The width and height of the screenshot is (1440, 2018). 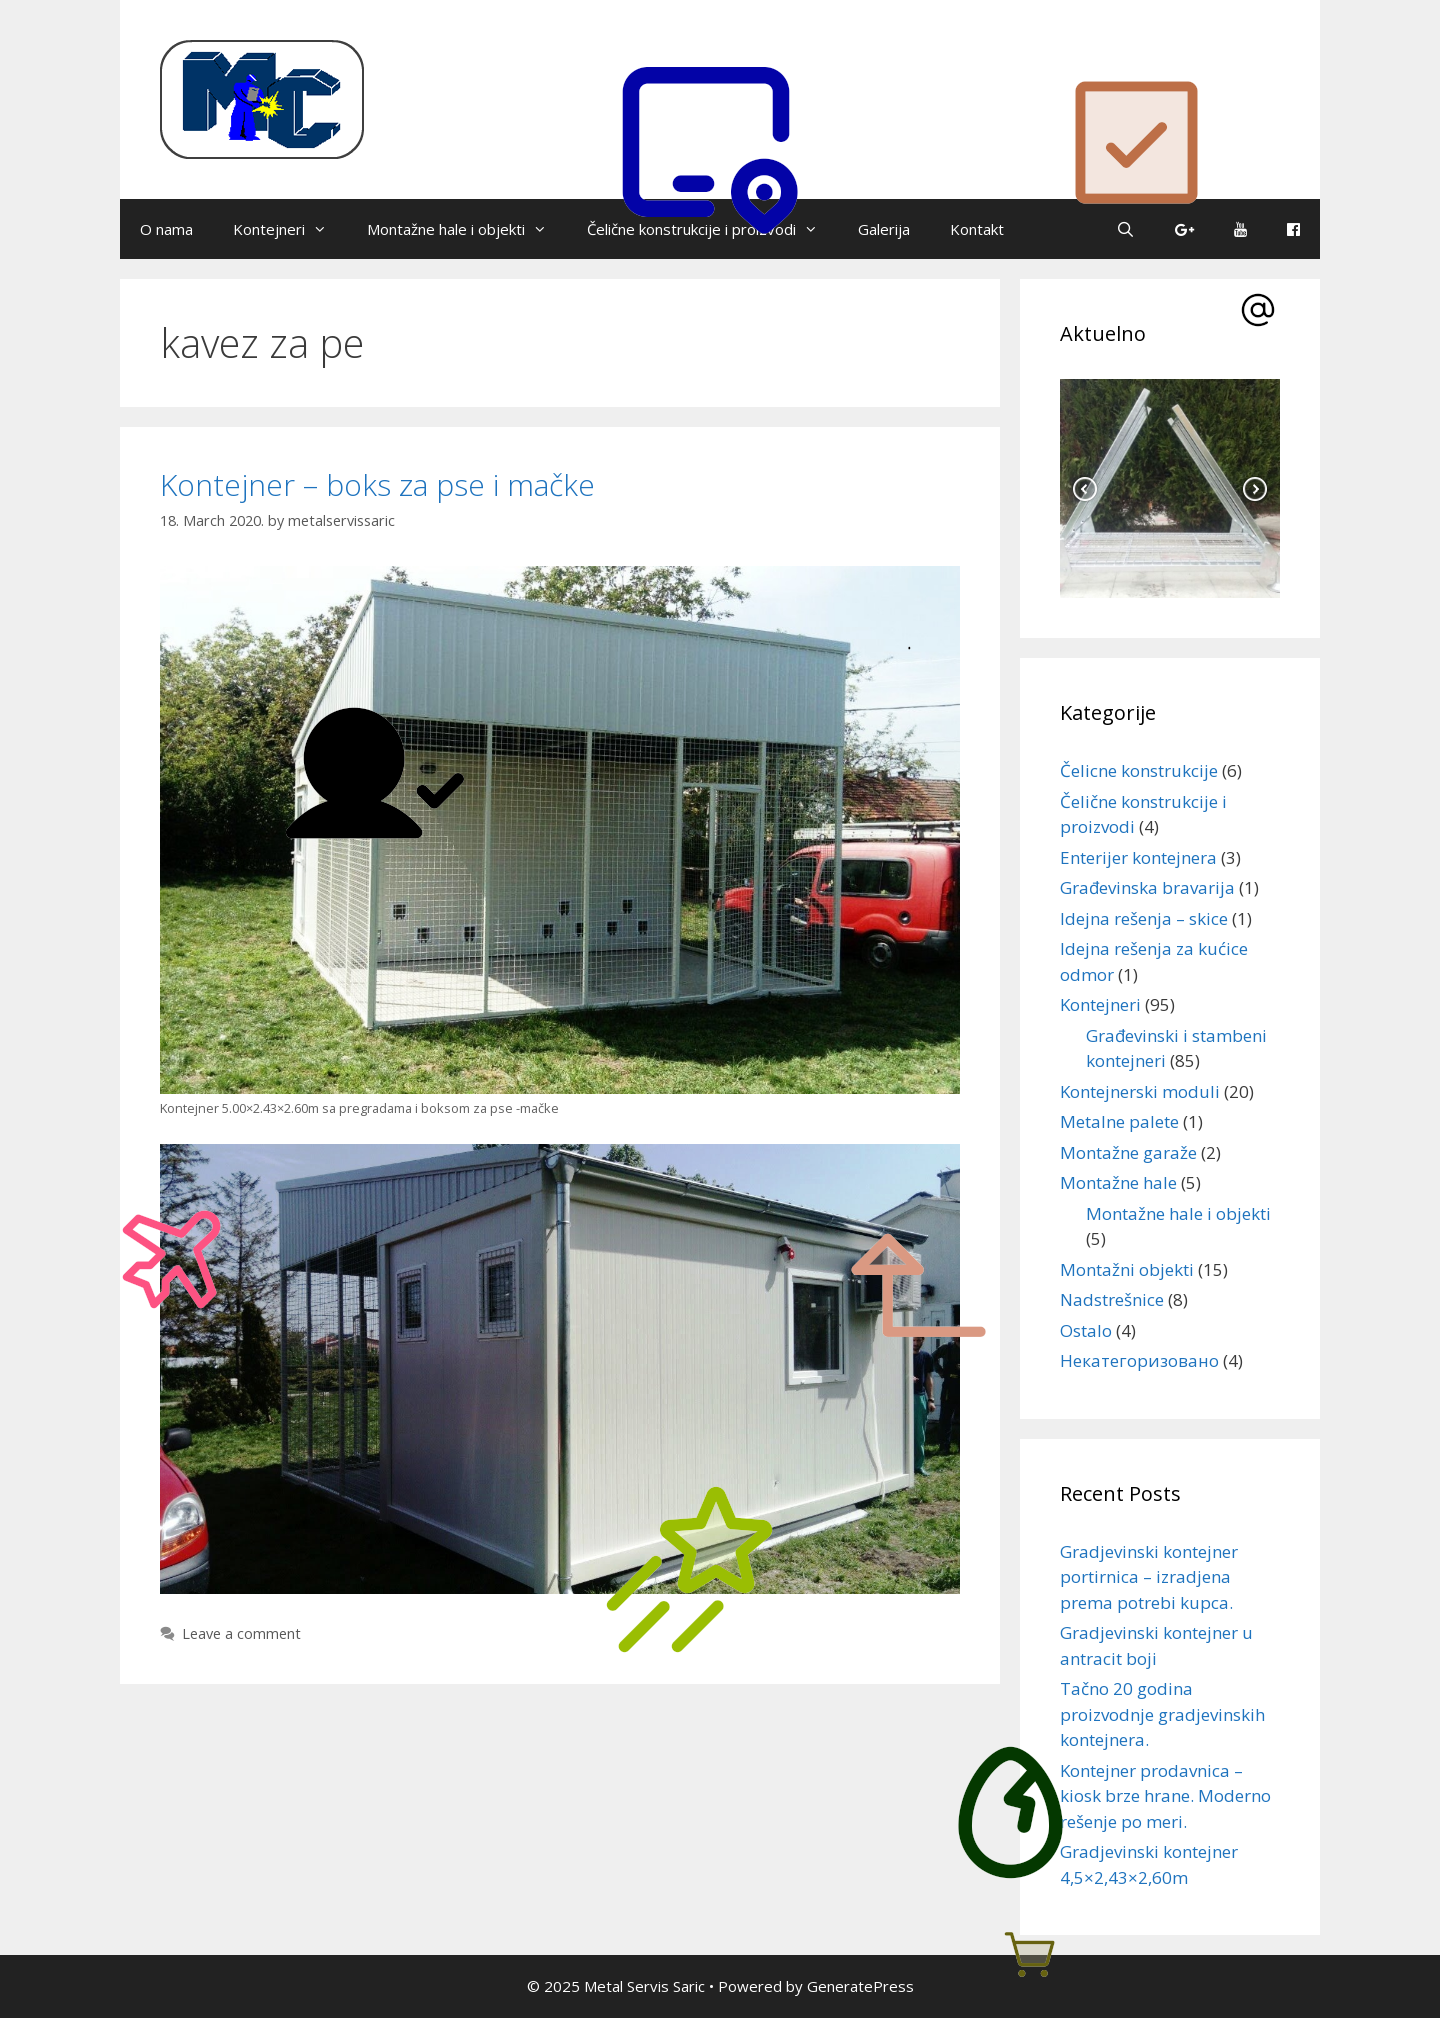 What do you see at coordinates (689, 1569) in the screenshot?
I see `mark as favorite or highlight content` at bounding box center [689, 1569].